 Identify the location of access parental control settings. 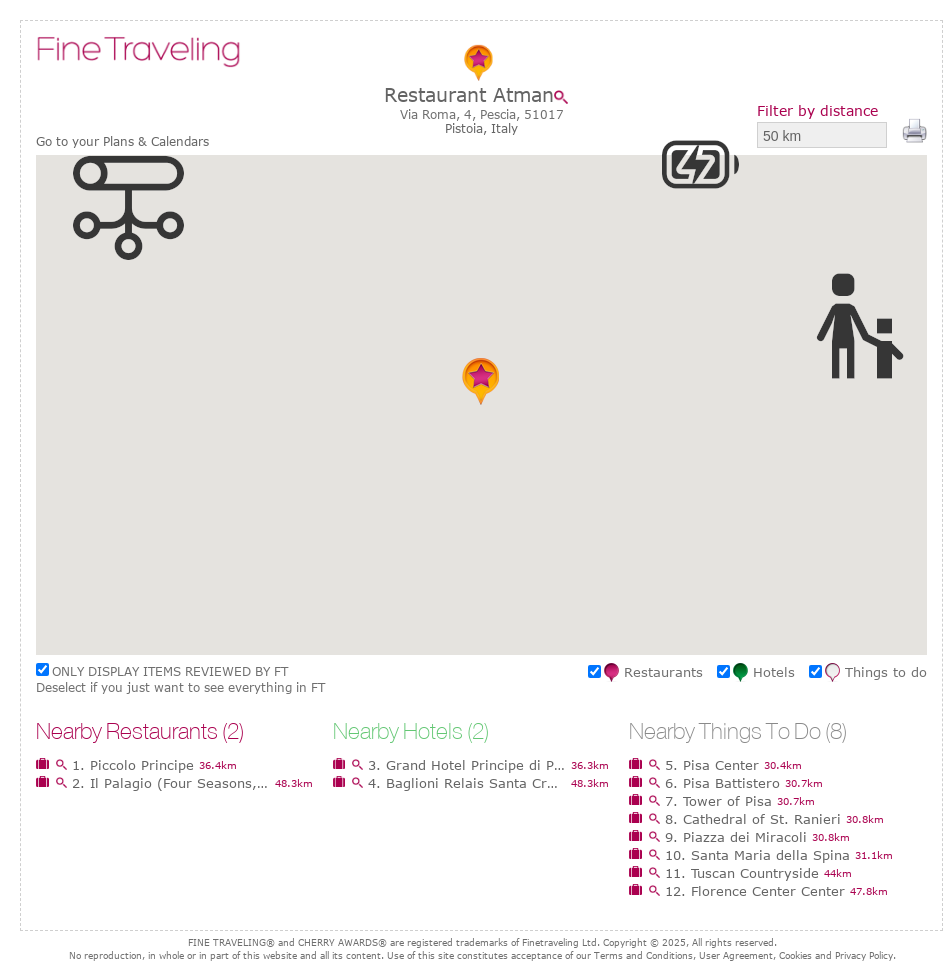
(862, 326).